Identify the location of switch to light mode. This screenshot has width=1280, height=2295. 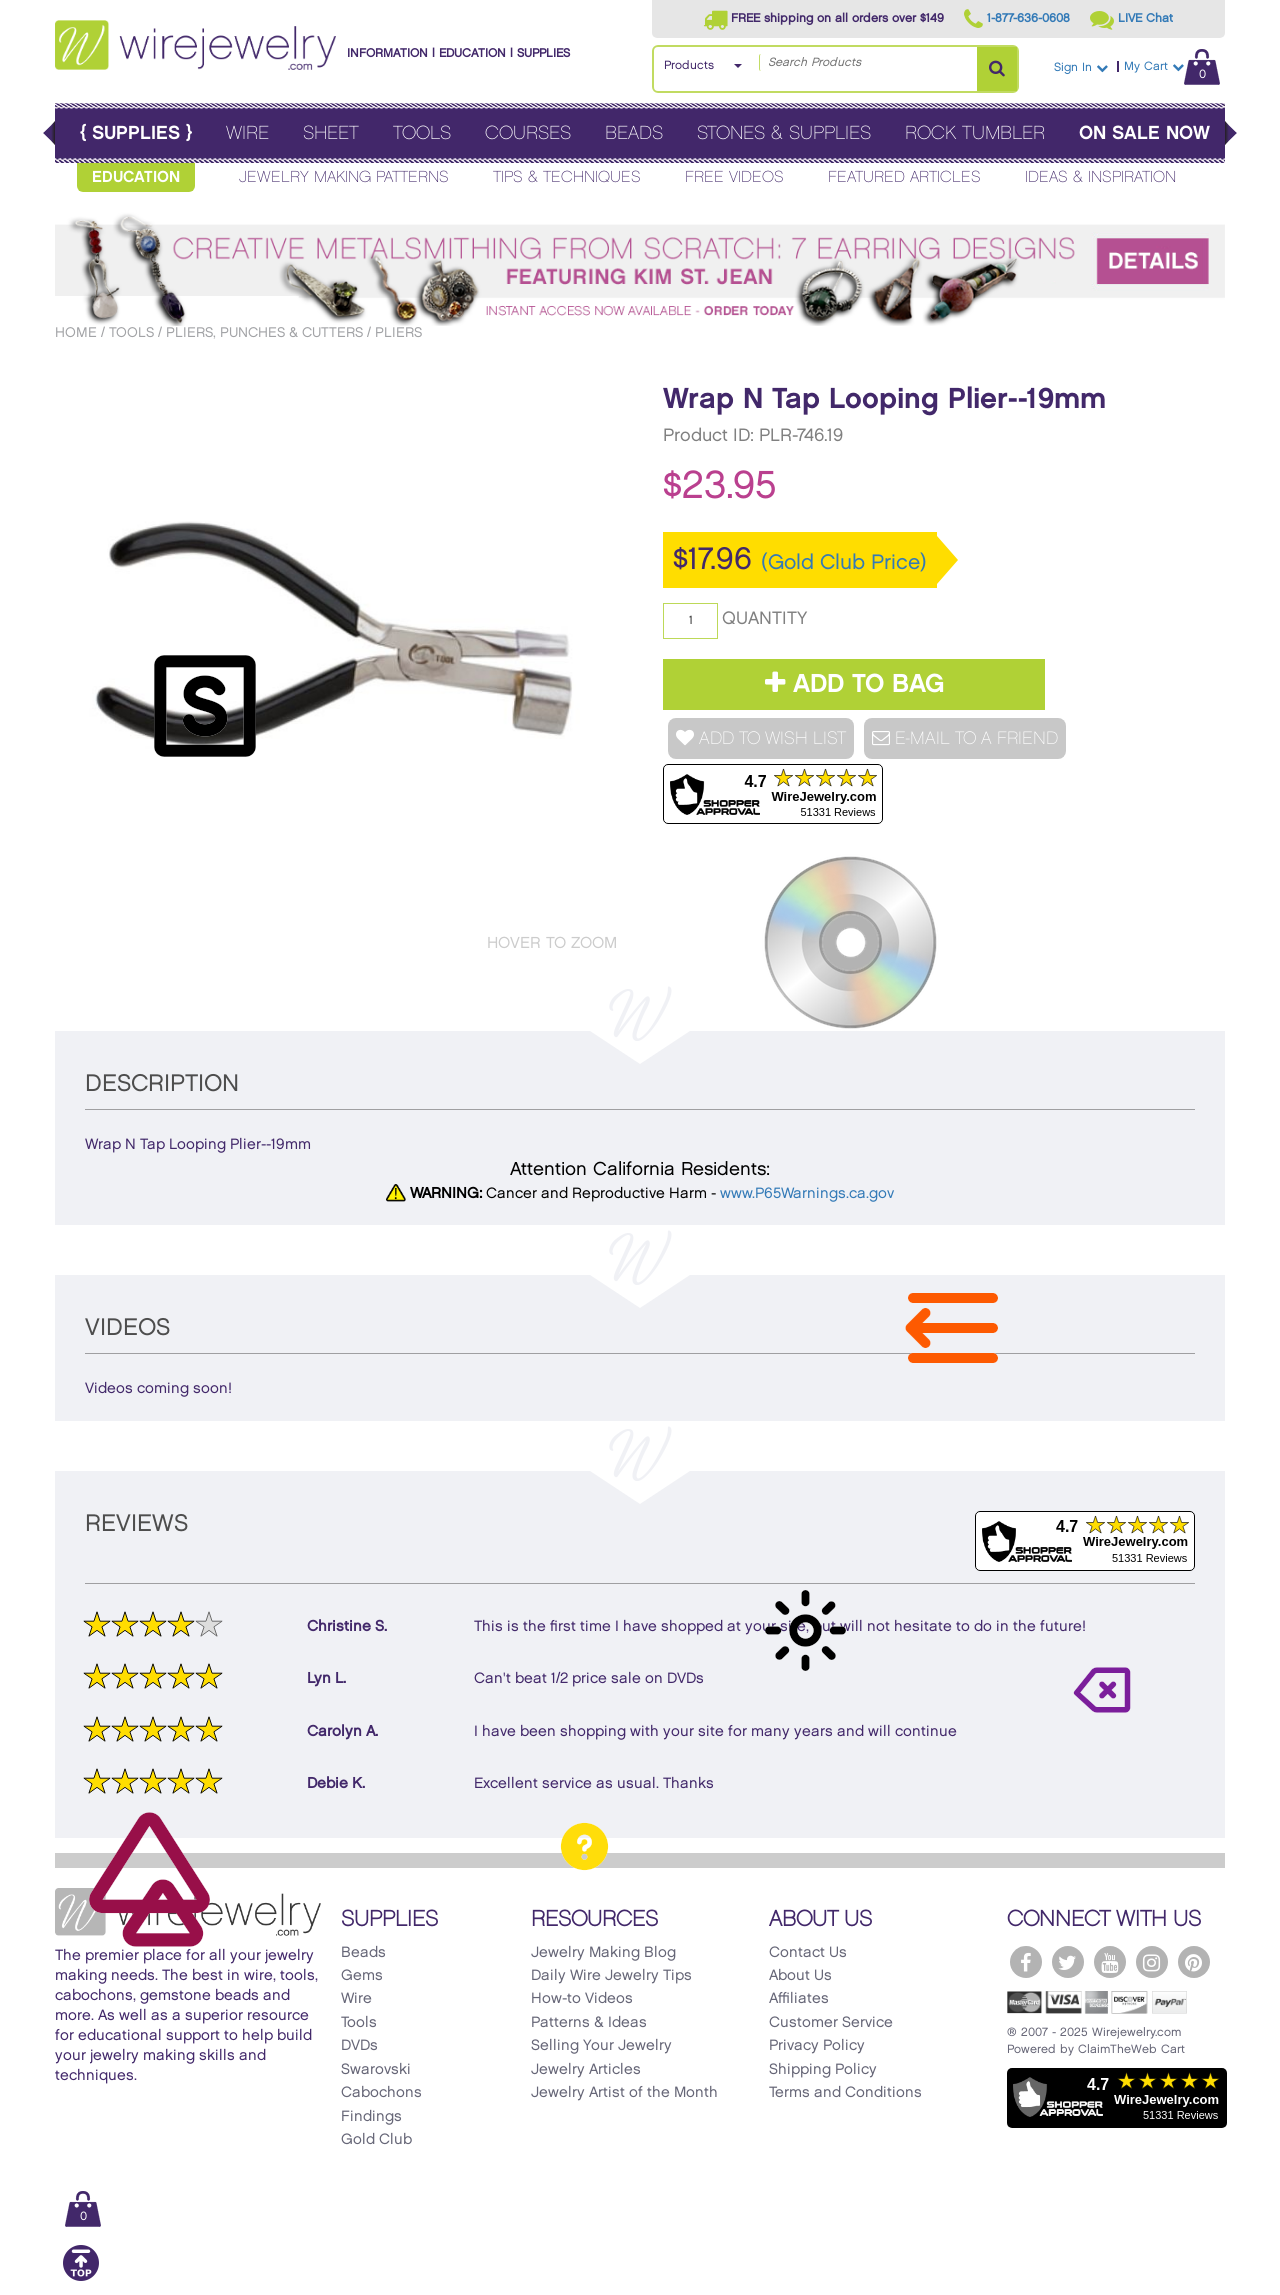
(805, 1630).